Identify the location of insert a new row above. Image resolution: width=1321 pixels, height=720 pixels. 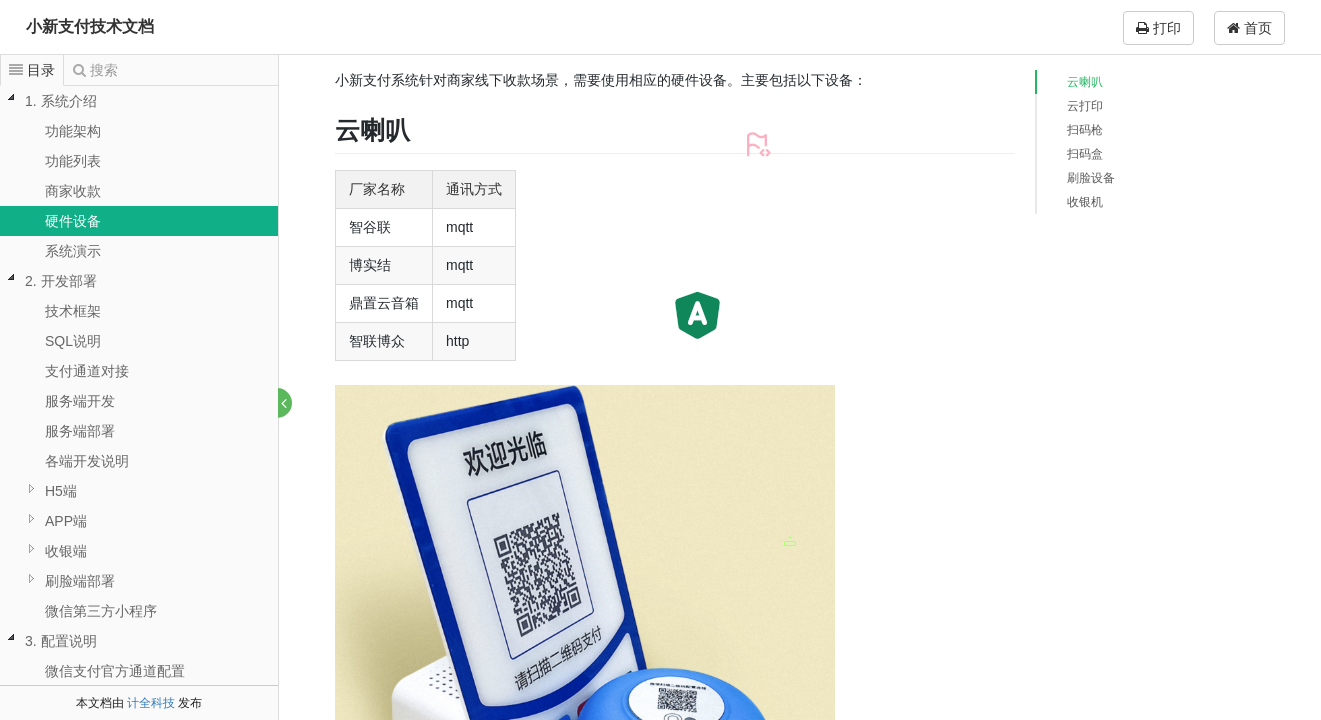
(790, 541).